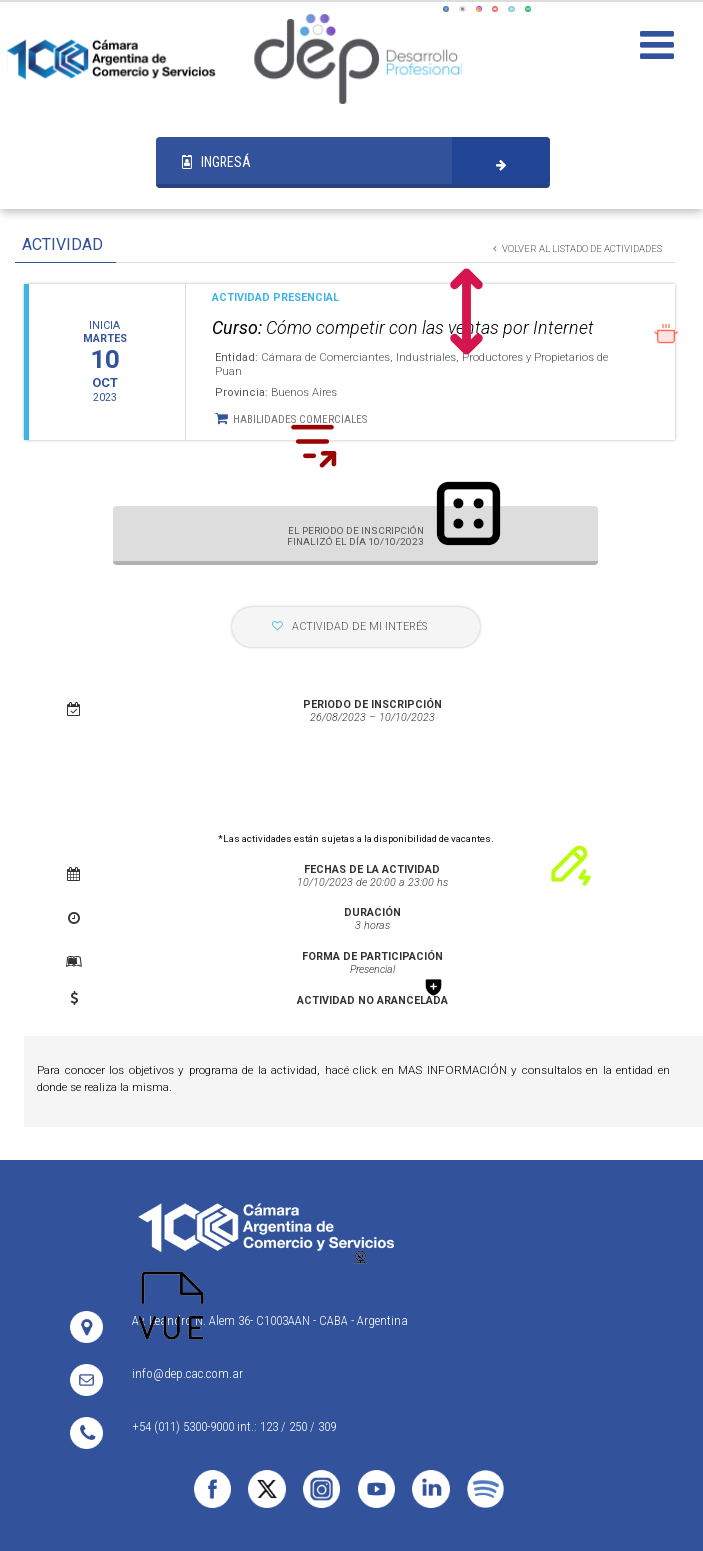  Describe the element at coordinates (312, 441) in the screenshot. I see `share current filter settings` at that location.